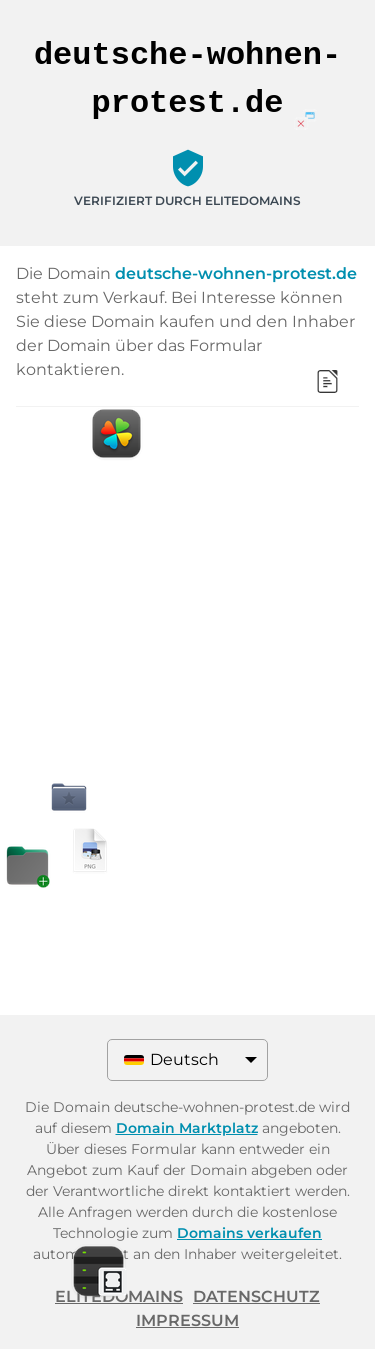 This screenshot has width=375, height=1349. What do you see at coordinates (69, 797) in the screenshot?
I see `open bookmarked or favorite files` at bounding box center [69, 797].